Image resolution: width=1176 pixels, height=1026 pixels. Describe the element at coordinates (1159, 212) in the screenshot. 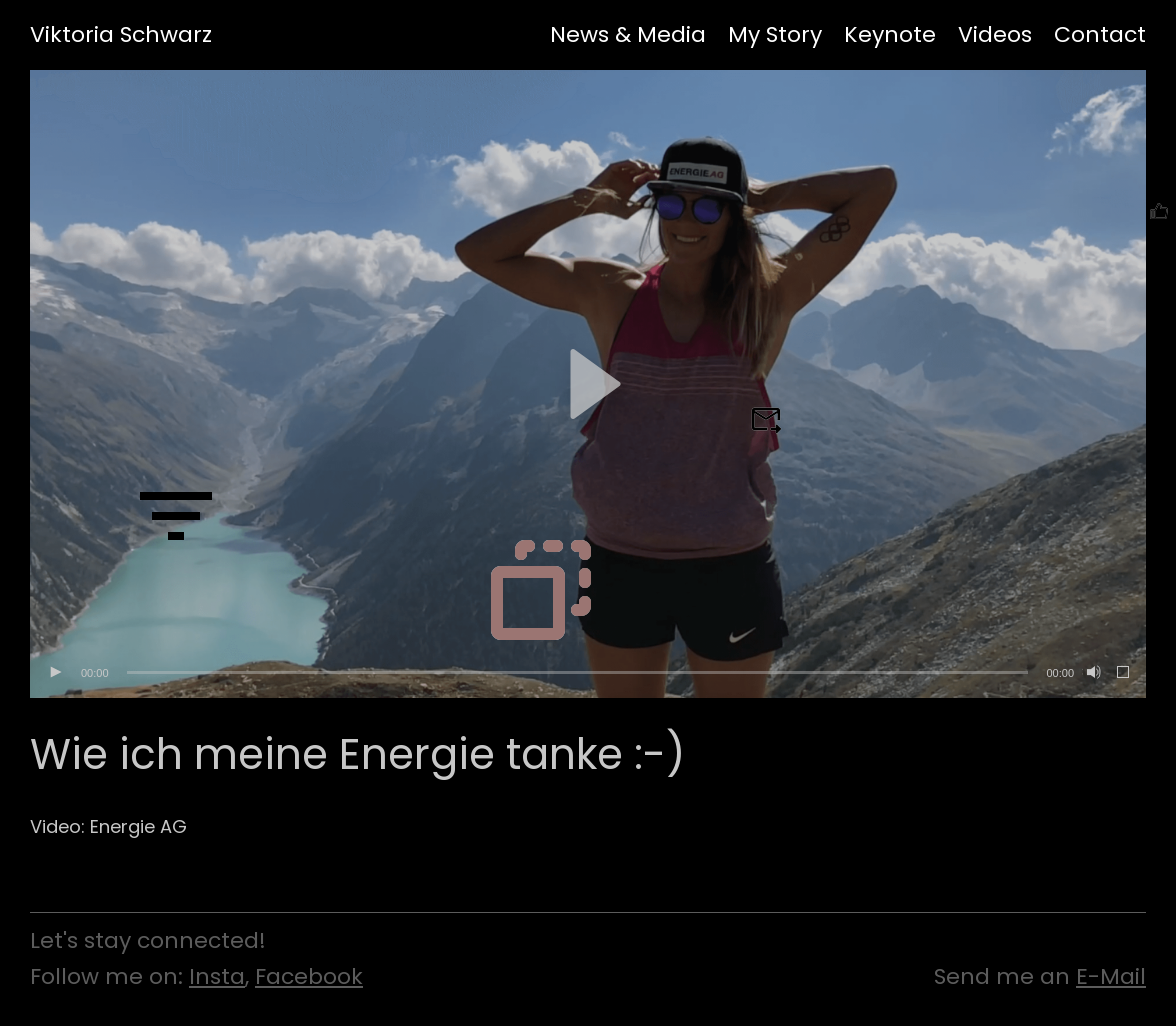

I see `like or approve content` at that location.